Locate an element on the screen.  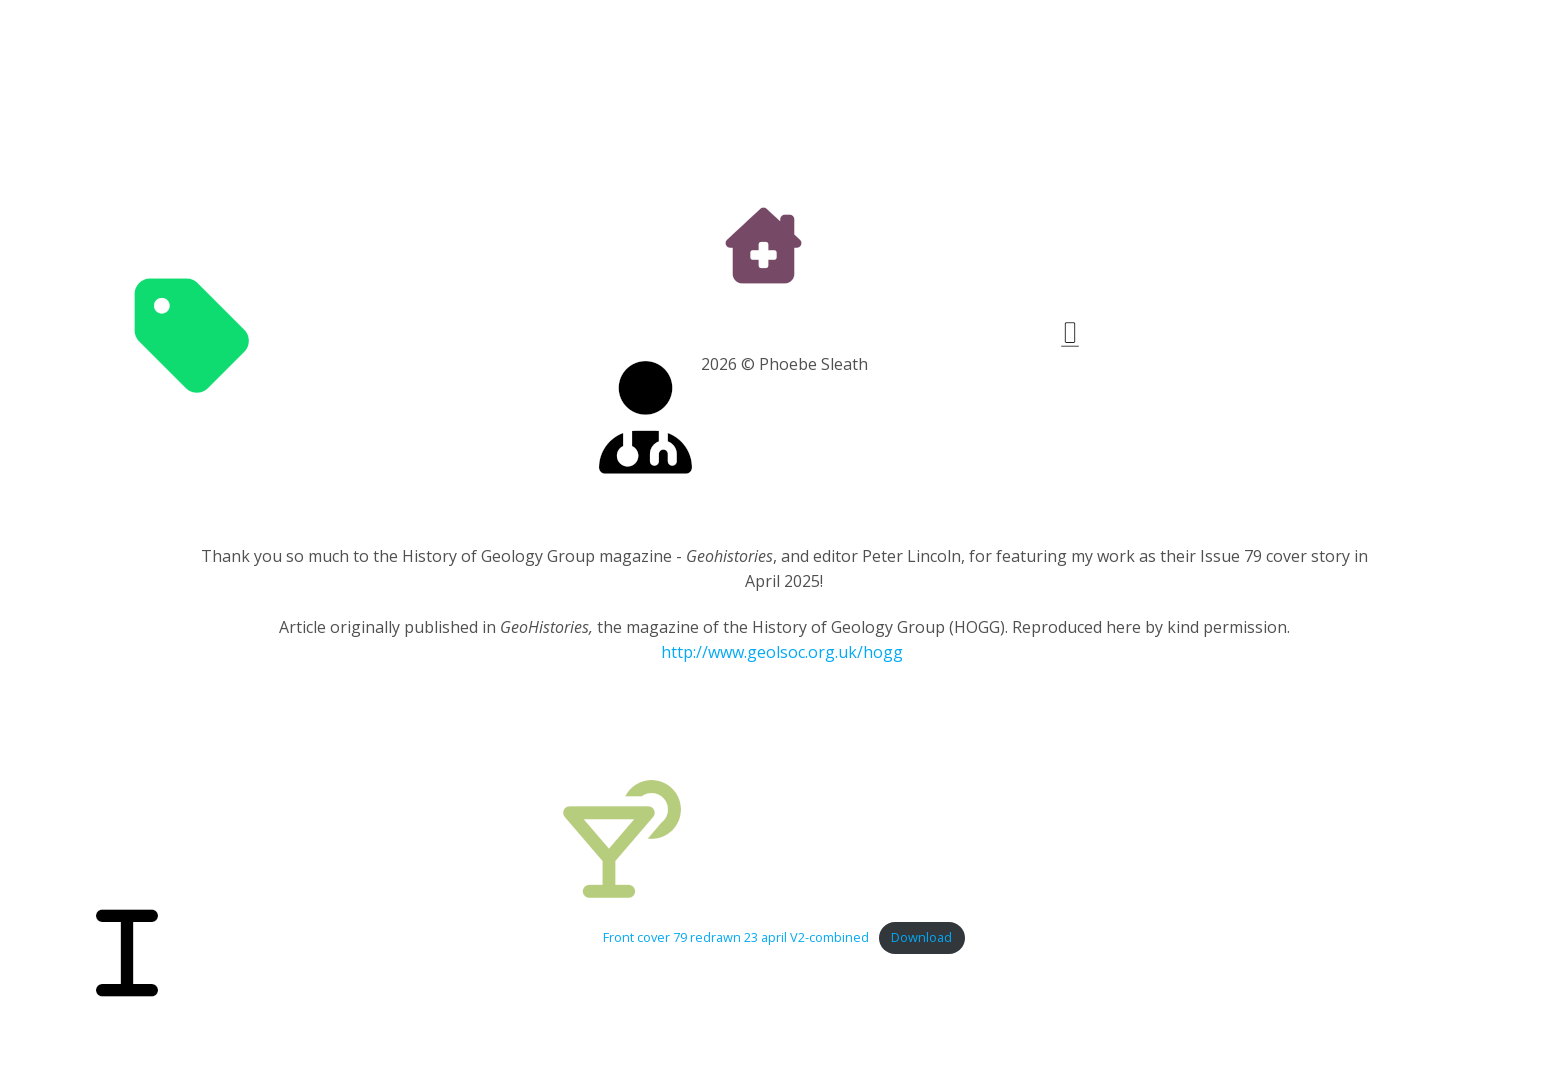
view doctor or medical professional profile is located at coordinates (645, 416).